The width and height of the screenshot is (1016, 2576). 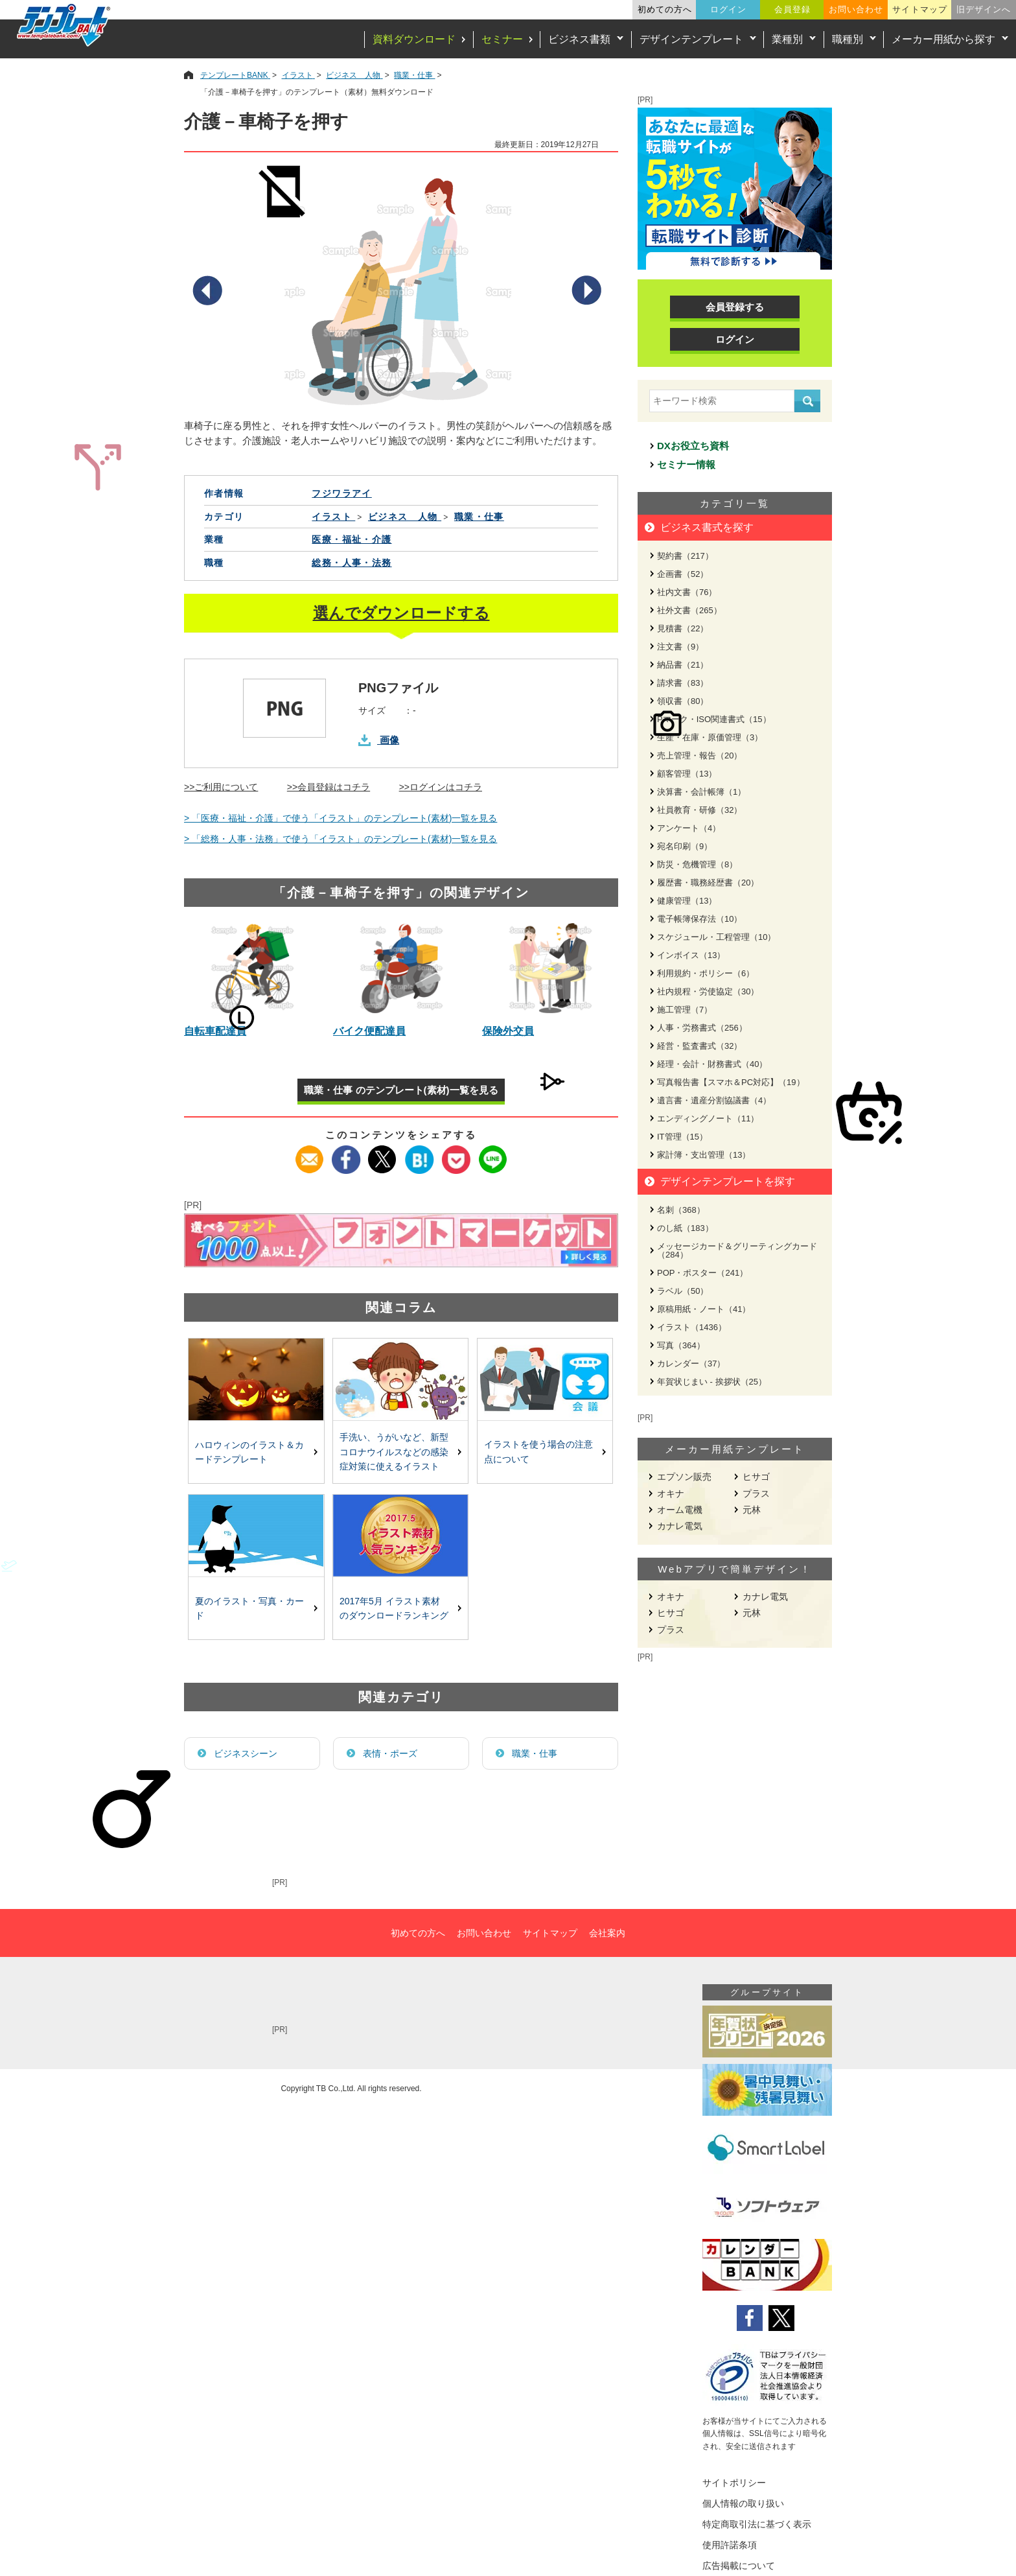 I want to click on no cell phone signal available, so click(x=283, y=191).